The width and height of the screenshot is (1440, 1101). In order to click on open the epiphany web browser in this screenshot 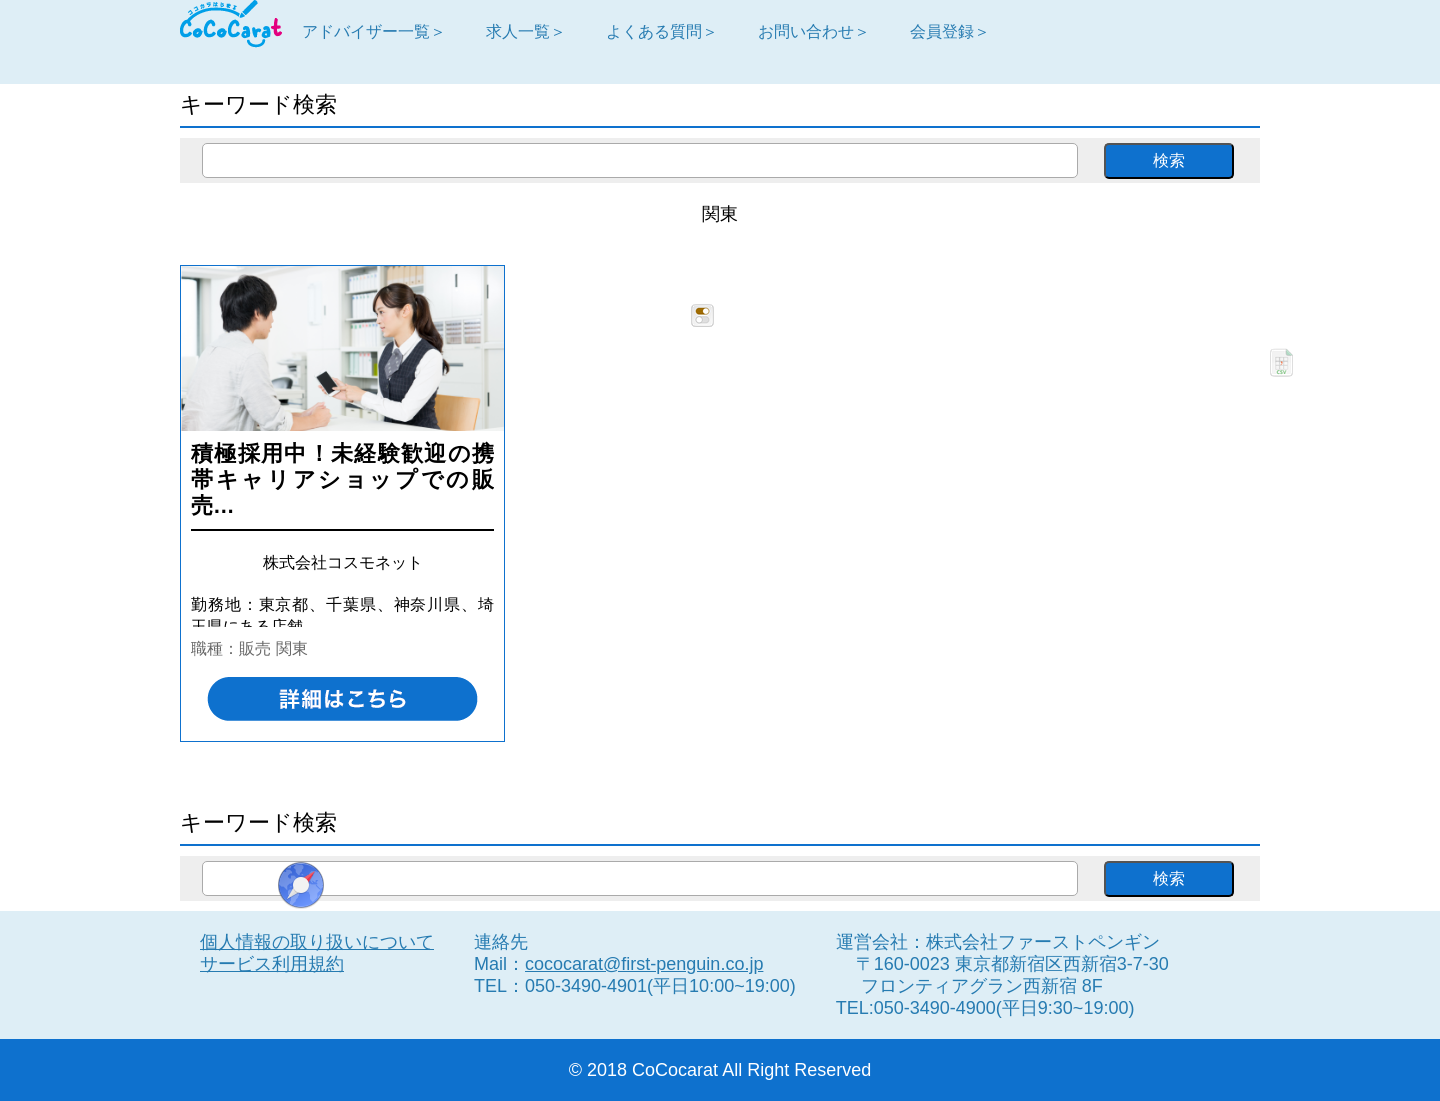, I will do `click(301, 885)`.